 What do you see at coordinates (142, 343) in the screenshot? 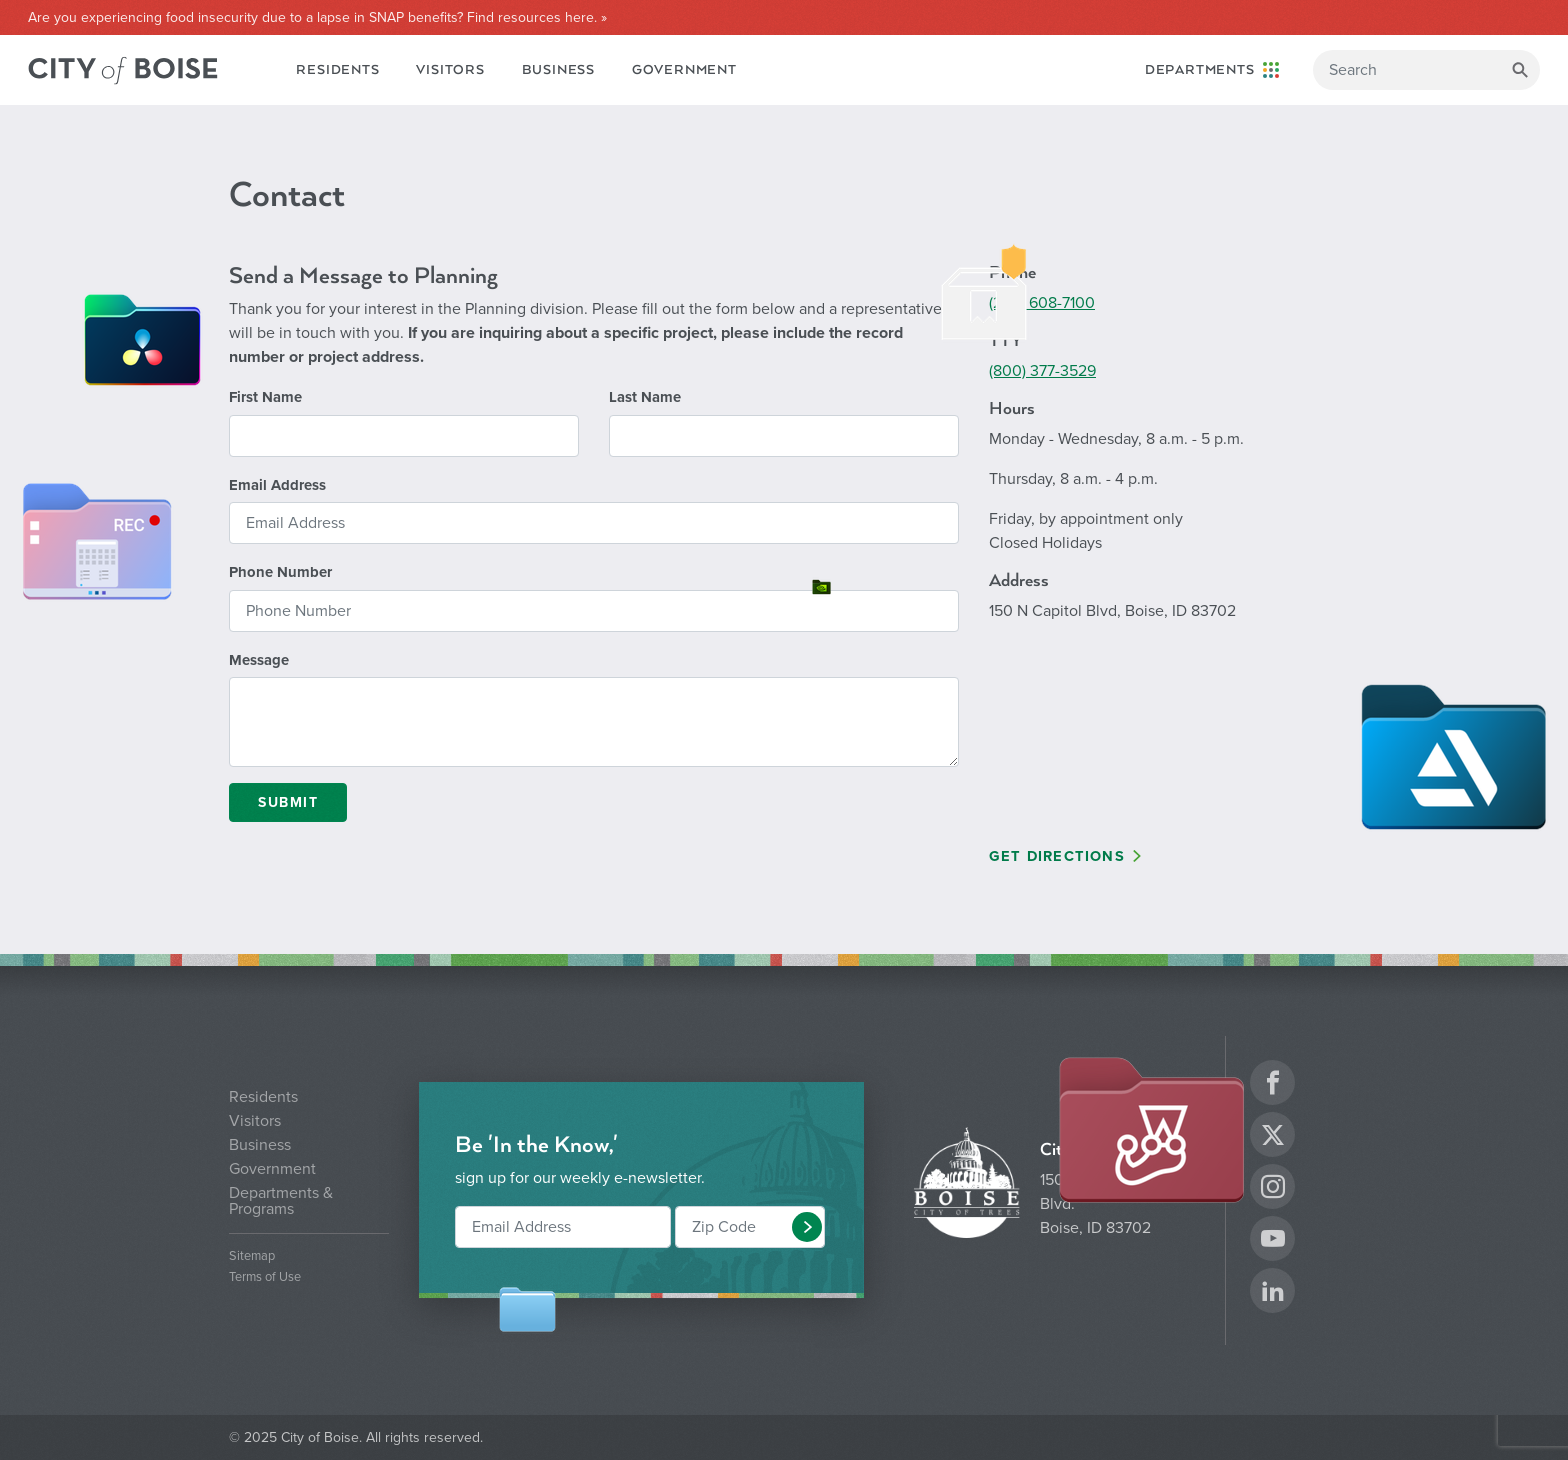
I see `open davinci resolve project files folder` at bounding box center [142, 343].